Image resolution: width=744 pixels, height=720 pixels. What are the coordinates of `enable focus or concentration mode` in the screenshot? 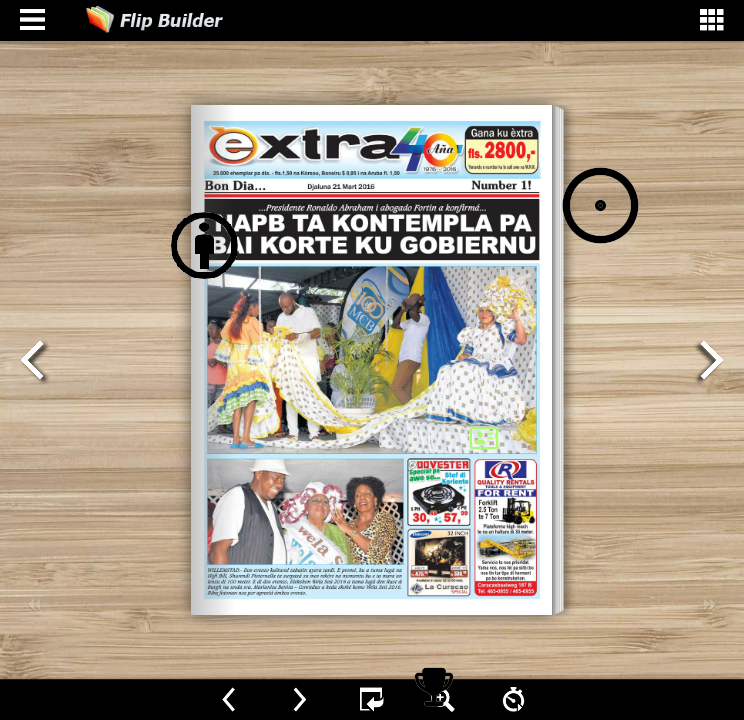 It's located at (600, 205).